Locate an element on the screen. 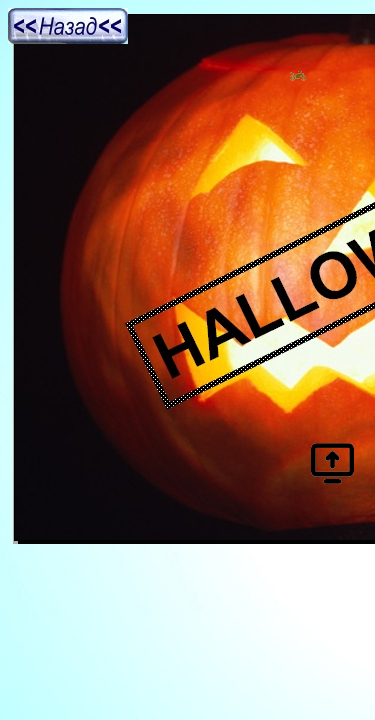 Image resolution: width=375 pixels, height=720 pixels. select motorcycle as vehicle type is located at coordinates (298, 76).